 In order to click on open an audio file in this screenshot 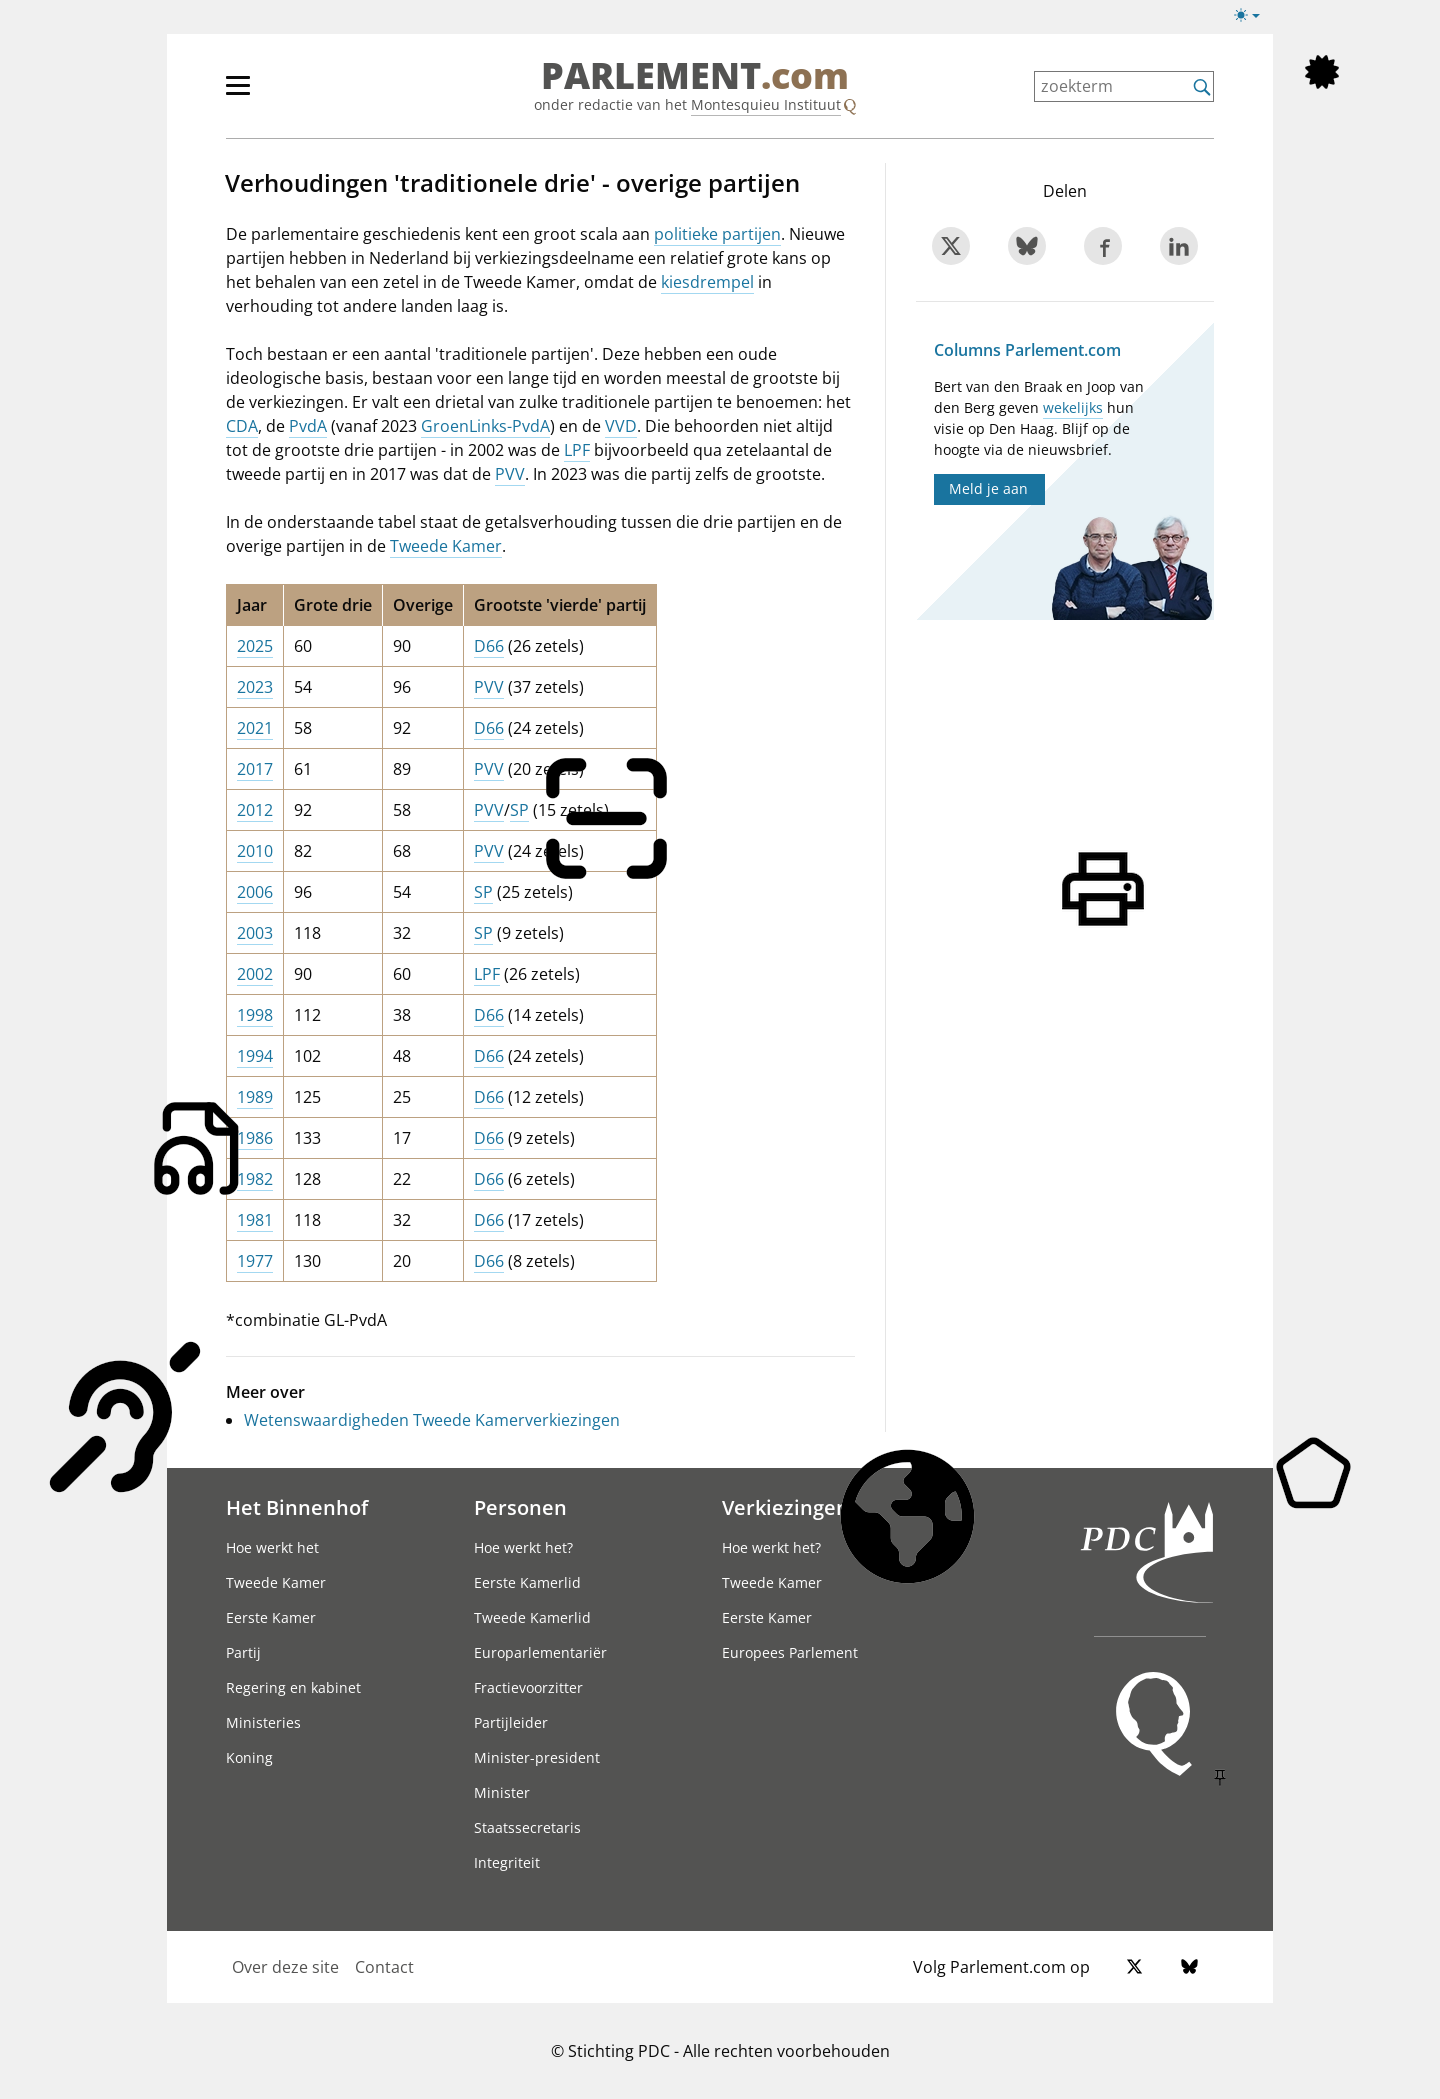, I will do `click(200, 1148)`.